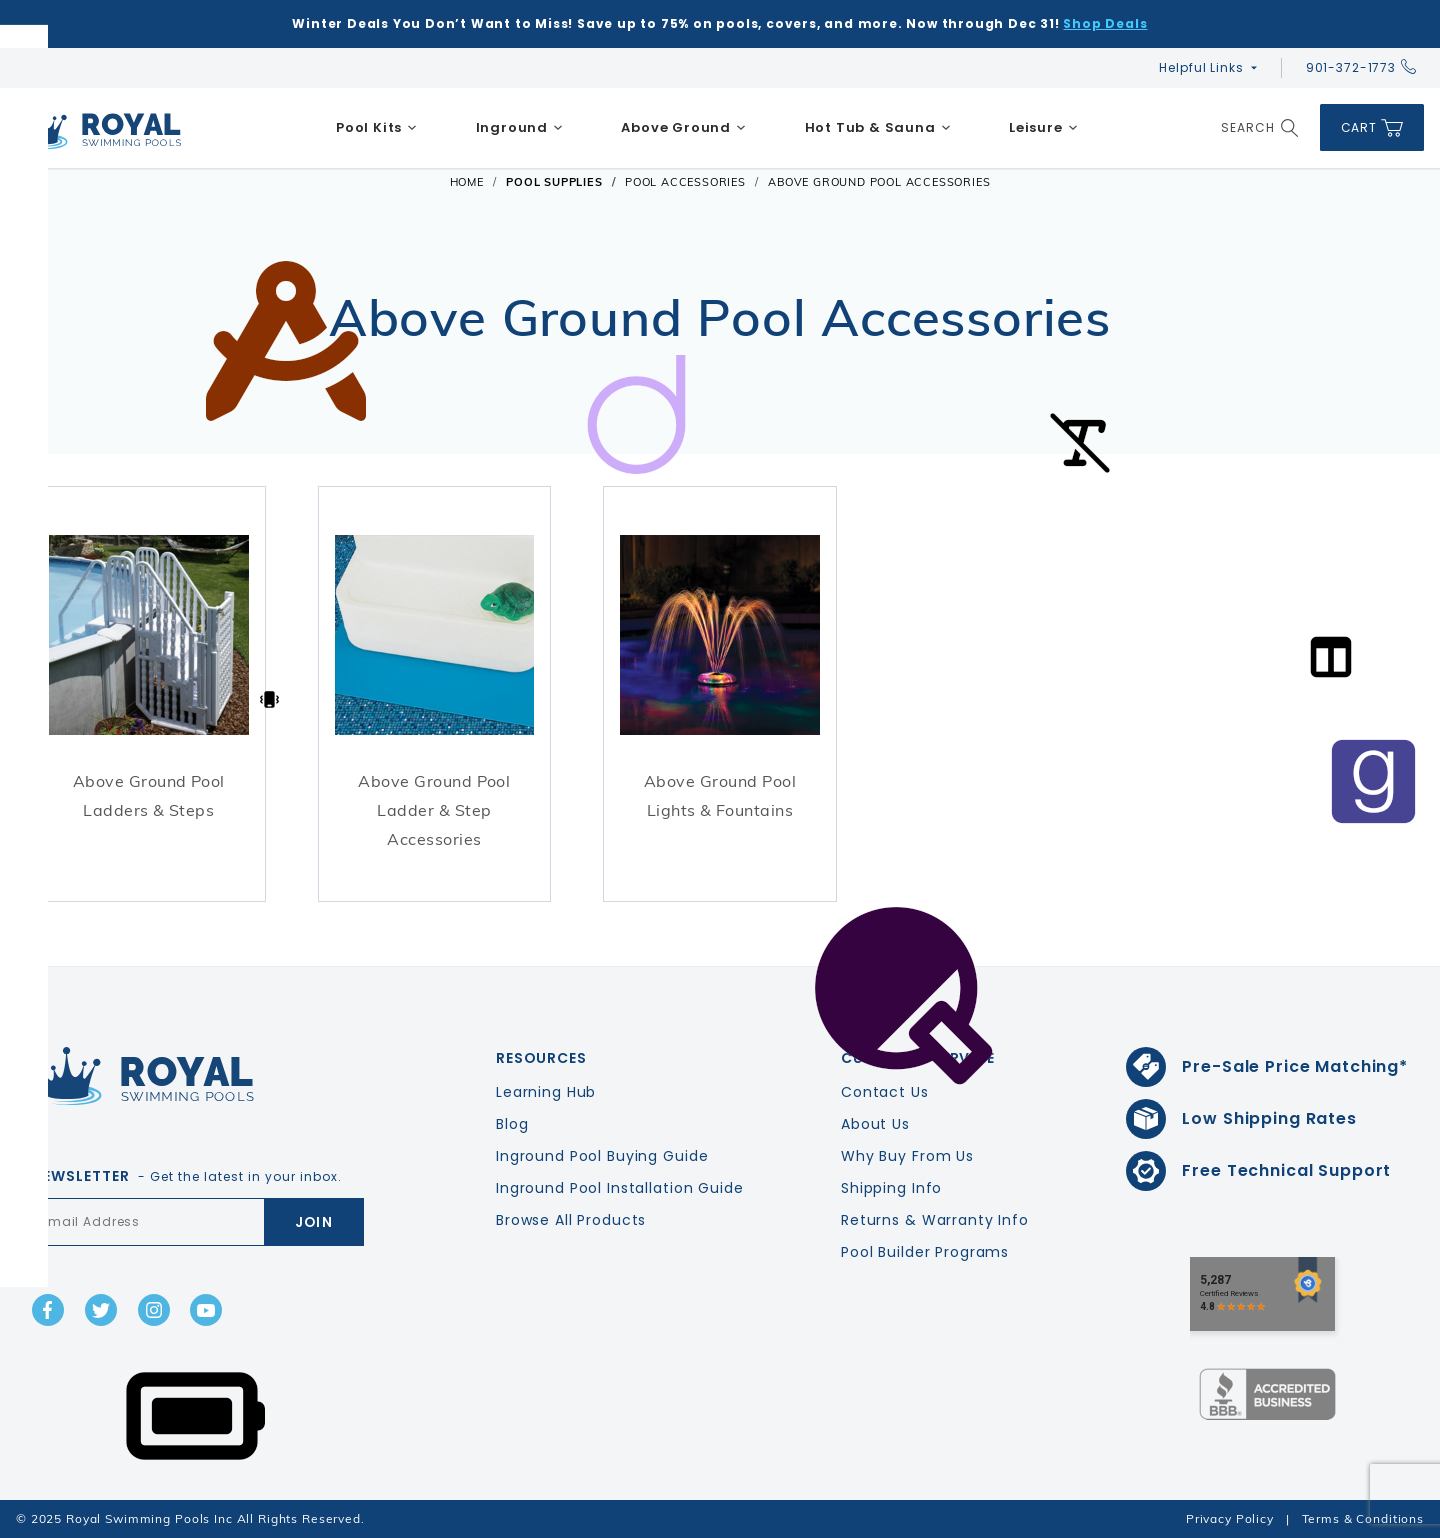 This screenshot has width=1440, height=1538. I want to click on open the goodreads app, so click(1373, 781).